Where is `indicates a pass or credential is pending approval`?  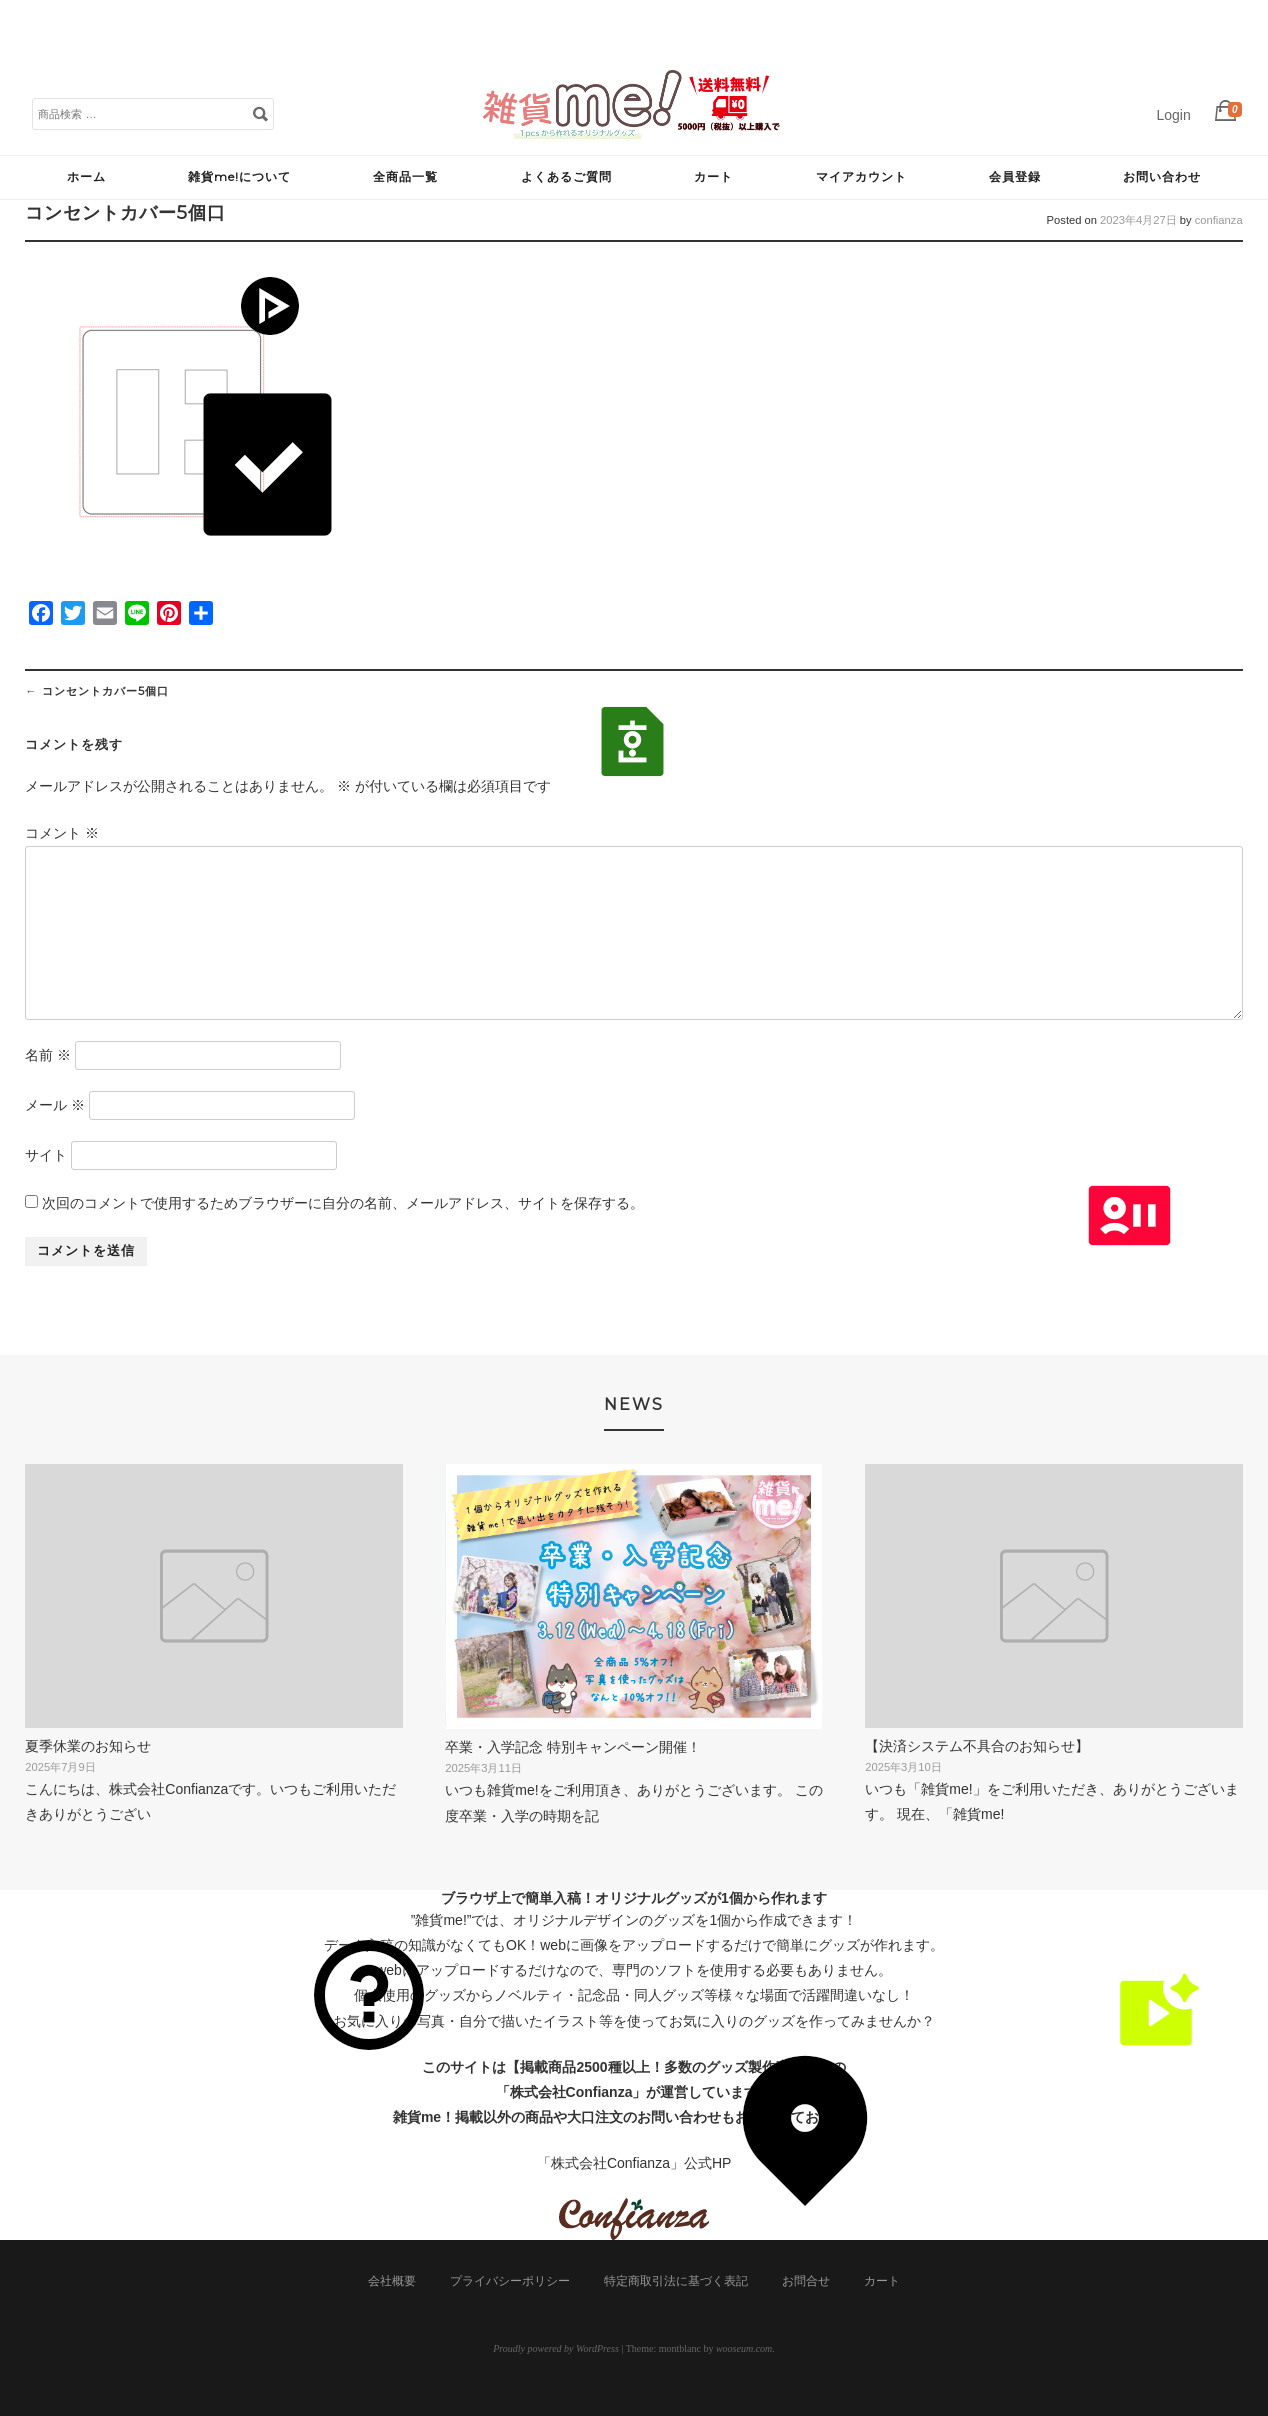 indicates a pass or credential is pending approval is located at coordinates (1129, 1215).